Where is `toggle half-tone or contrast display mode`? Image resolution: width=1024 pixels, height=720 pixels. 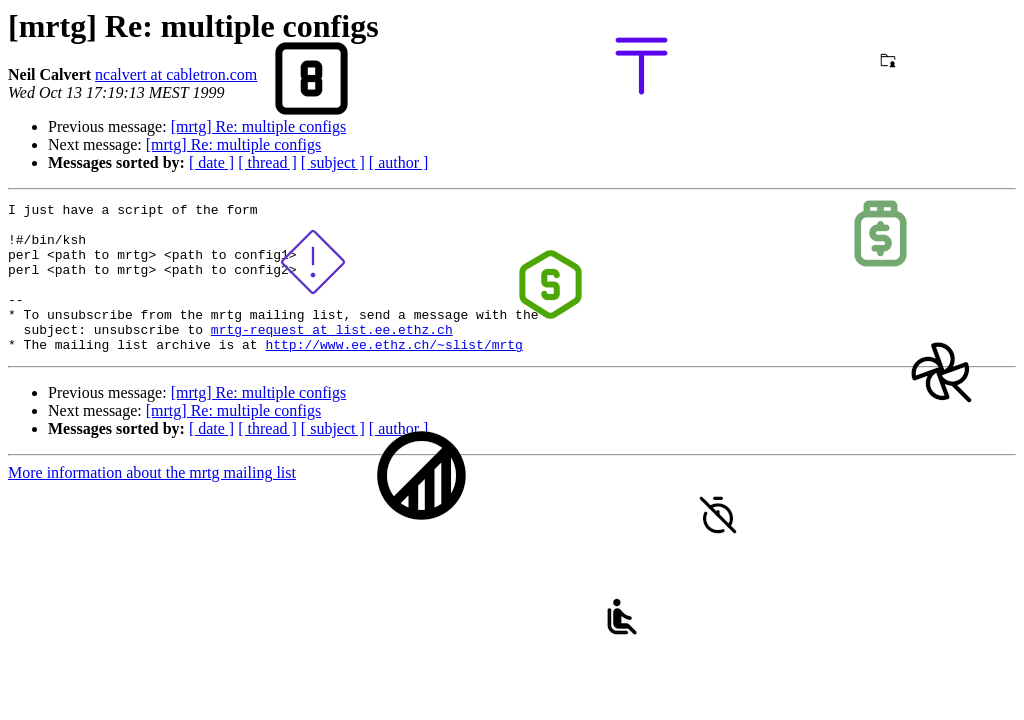
toggle half-tone or contrast display mode is located at coordinates (421, 475).